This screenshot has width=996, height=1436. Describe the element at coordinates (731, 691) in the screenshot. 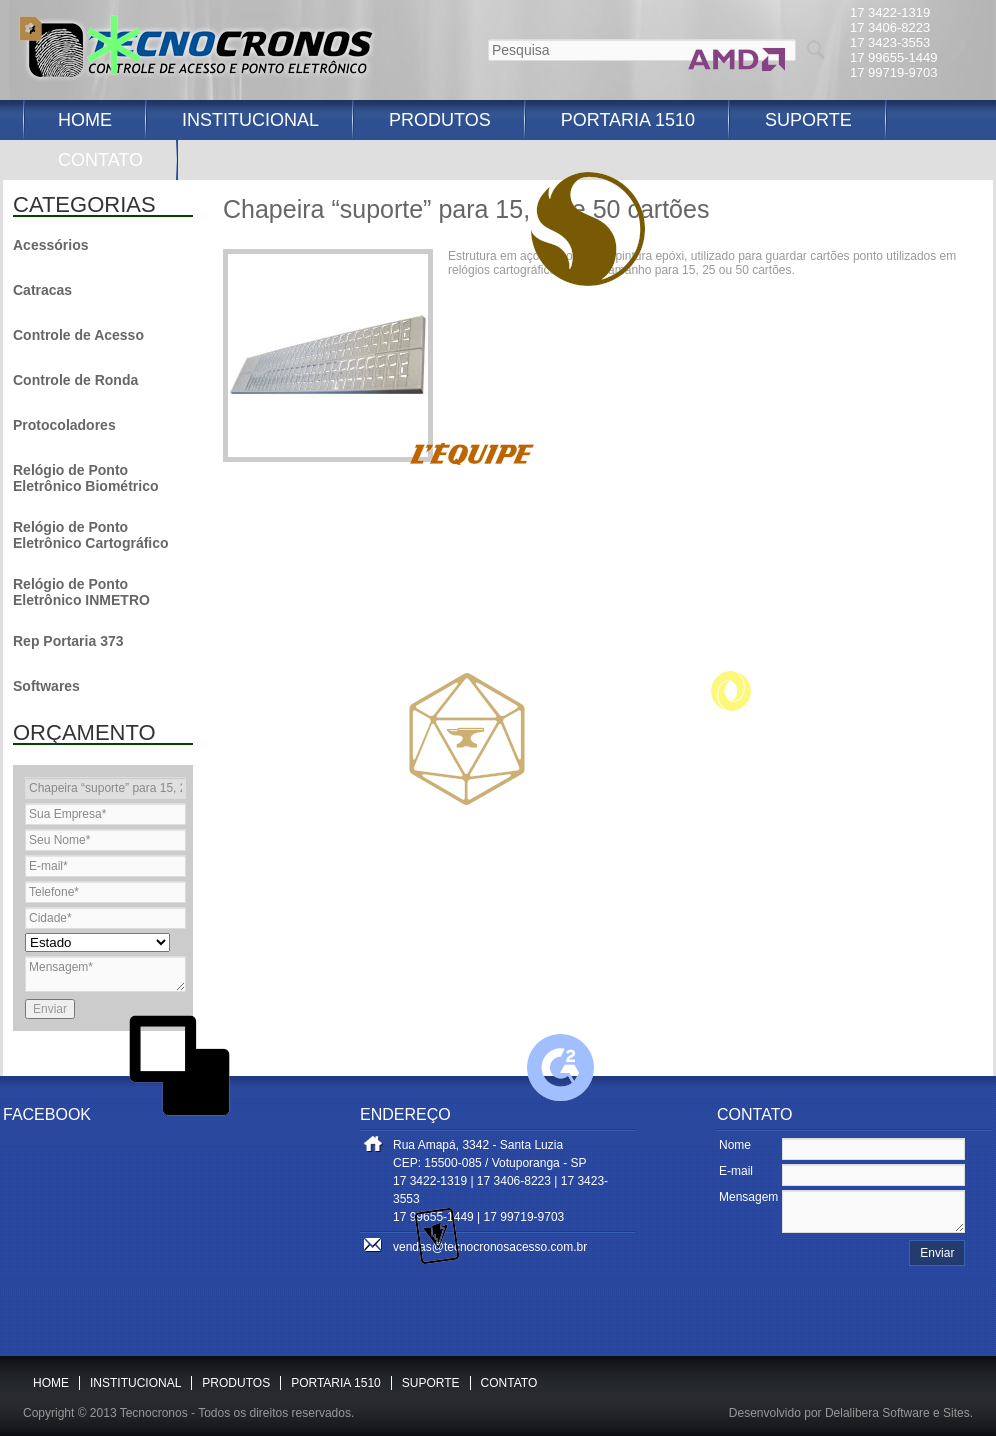

I see `json file format indicator` at that location.